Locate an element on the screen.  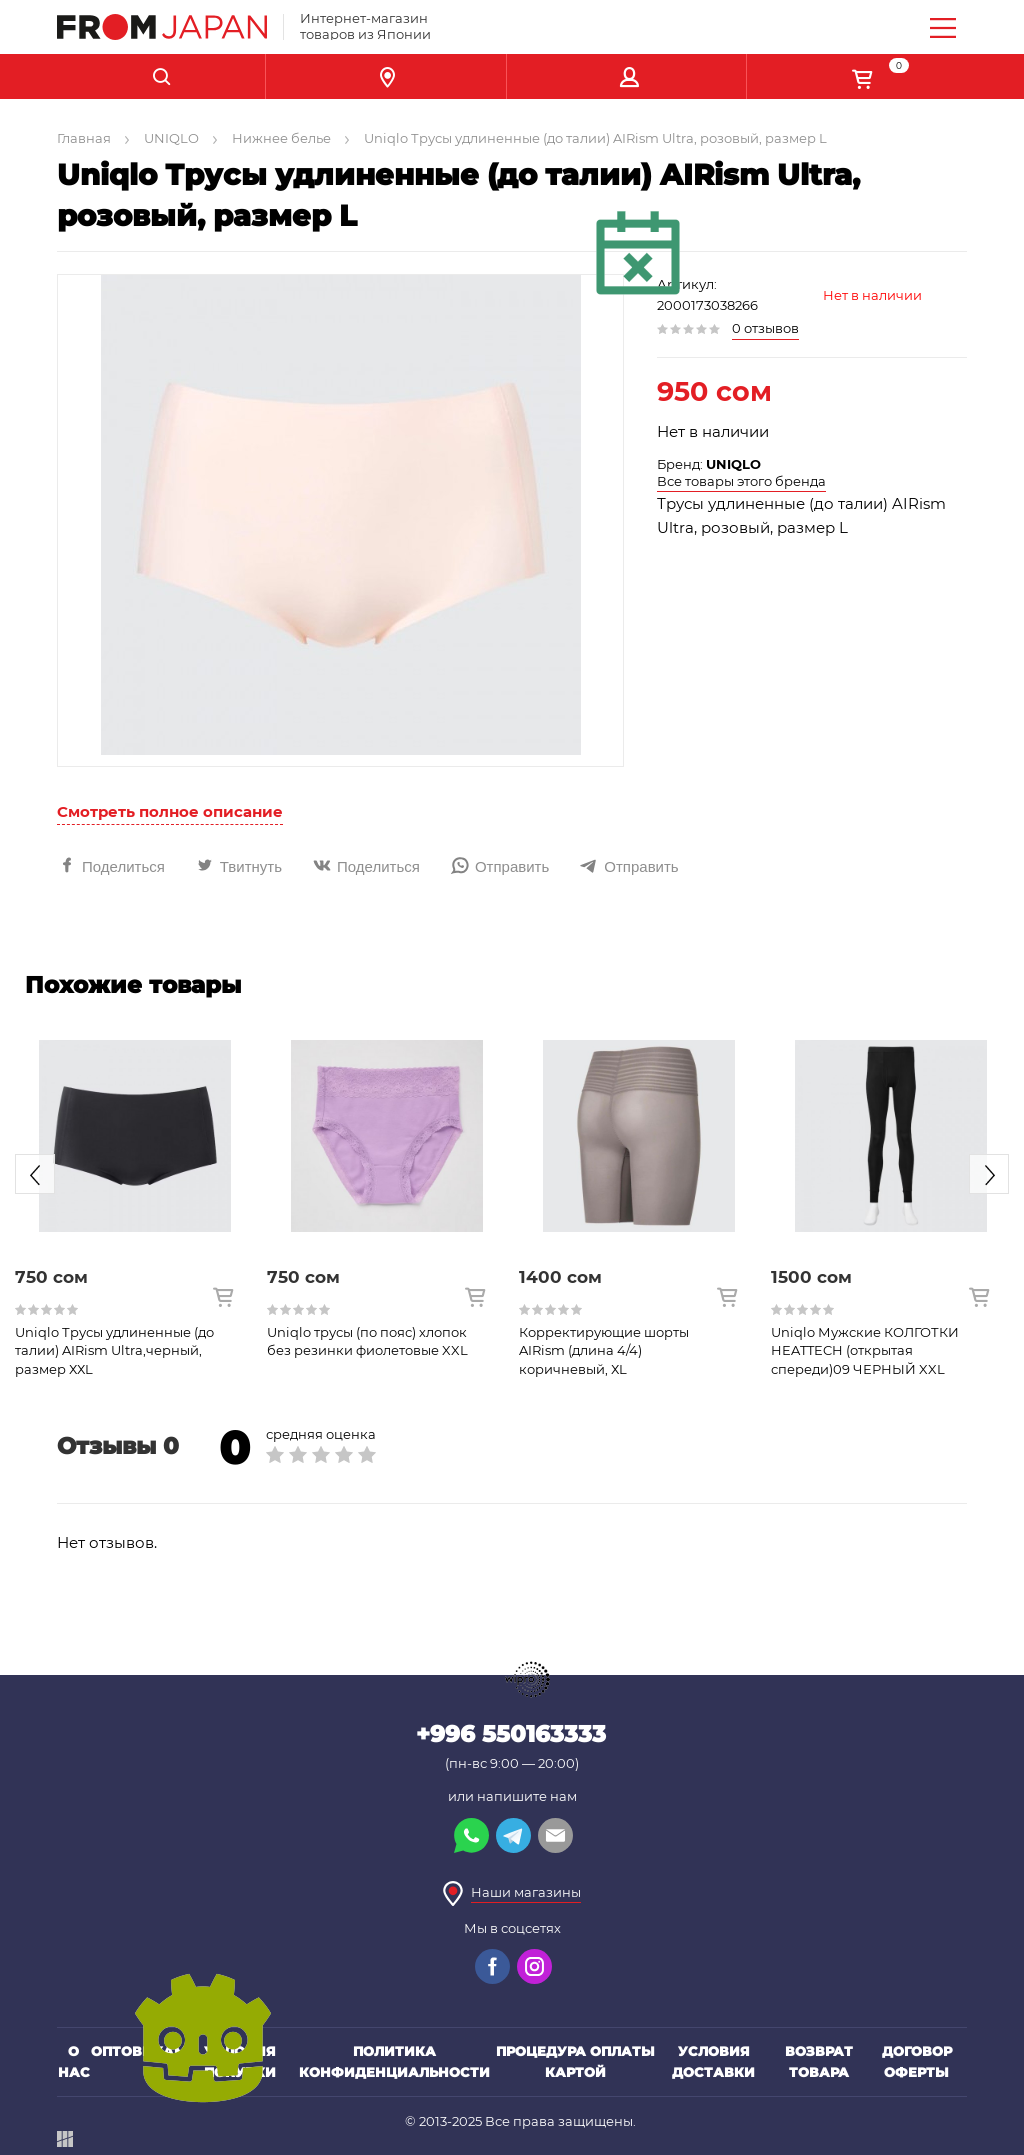
visit the Wipro website or services is located at coordinates (527, 1679).